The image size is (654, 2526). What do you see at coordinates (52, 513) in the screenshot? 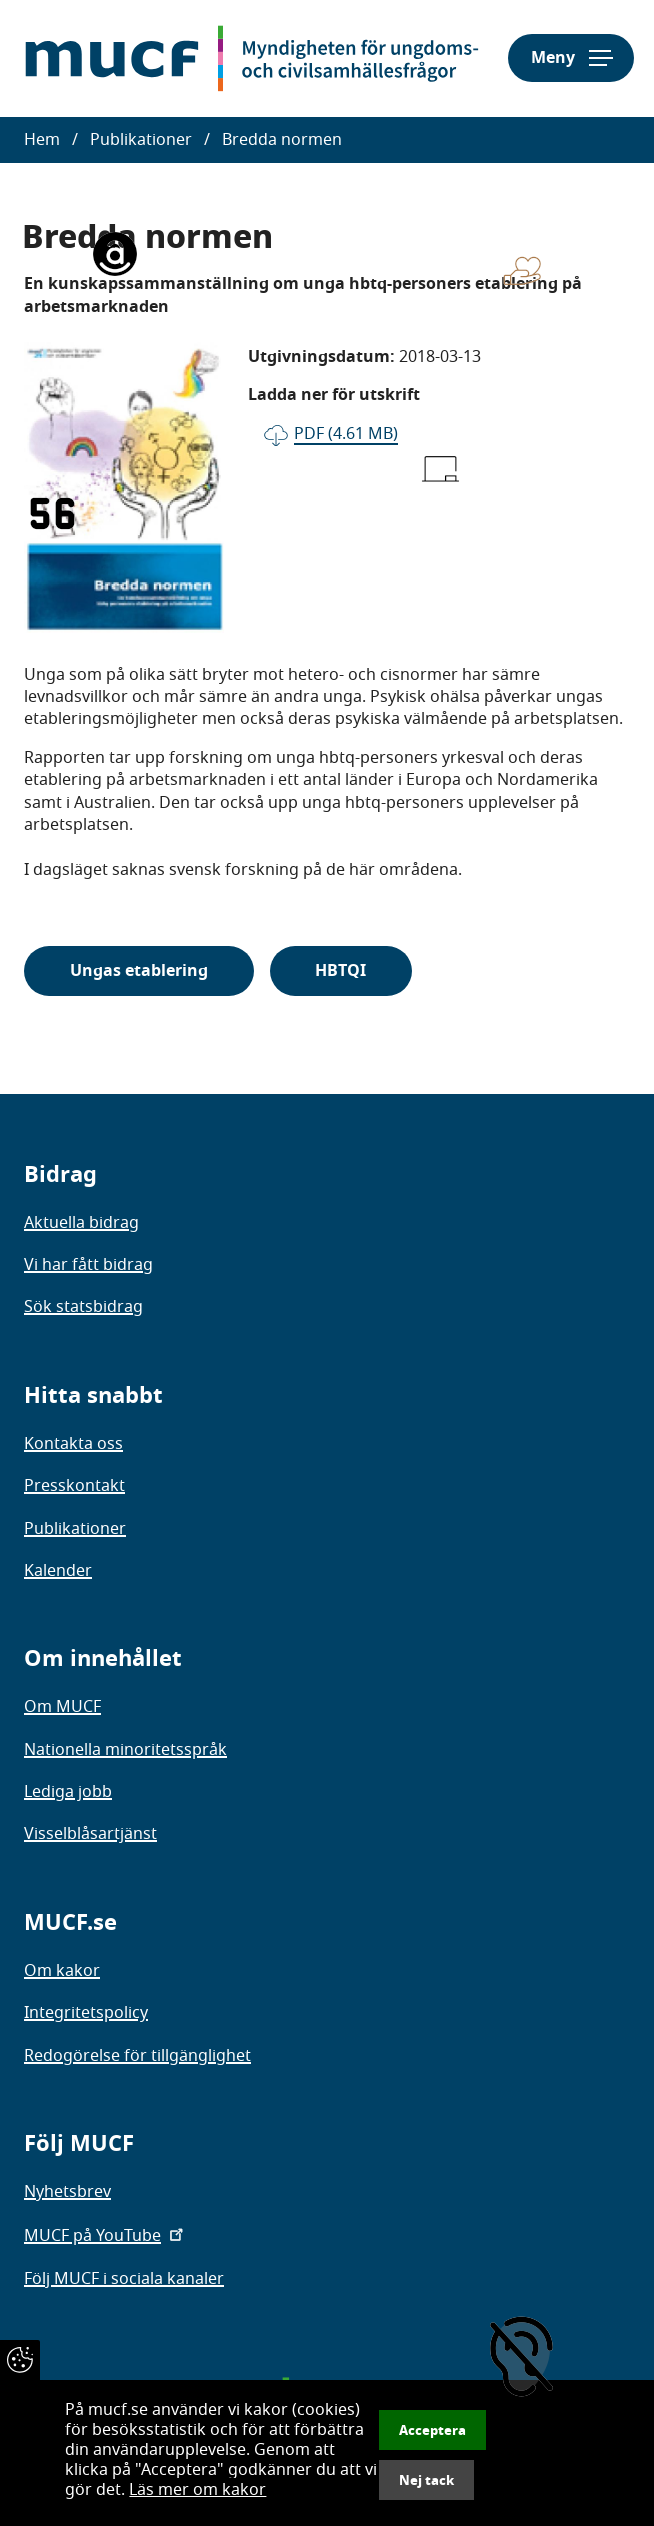
I see `indicates item number 56 in a list or sequence` at bounding box center [52, 513].